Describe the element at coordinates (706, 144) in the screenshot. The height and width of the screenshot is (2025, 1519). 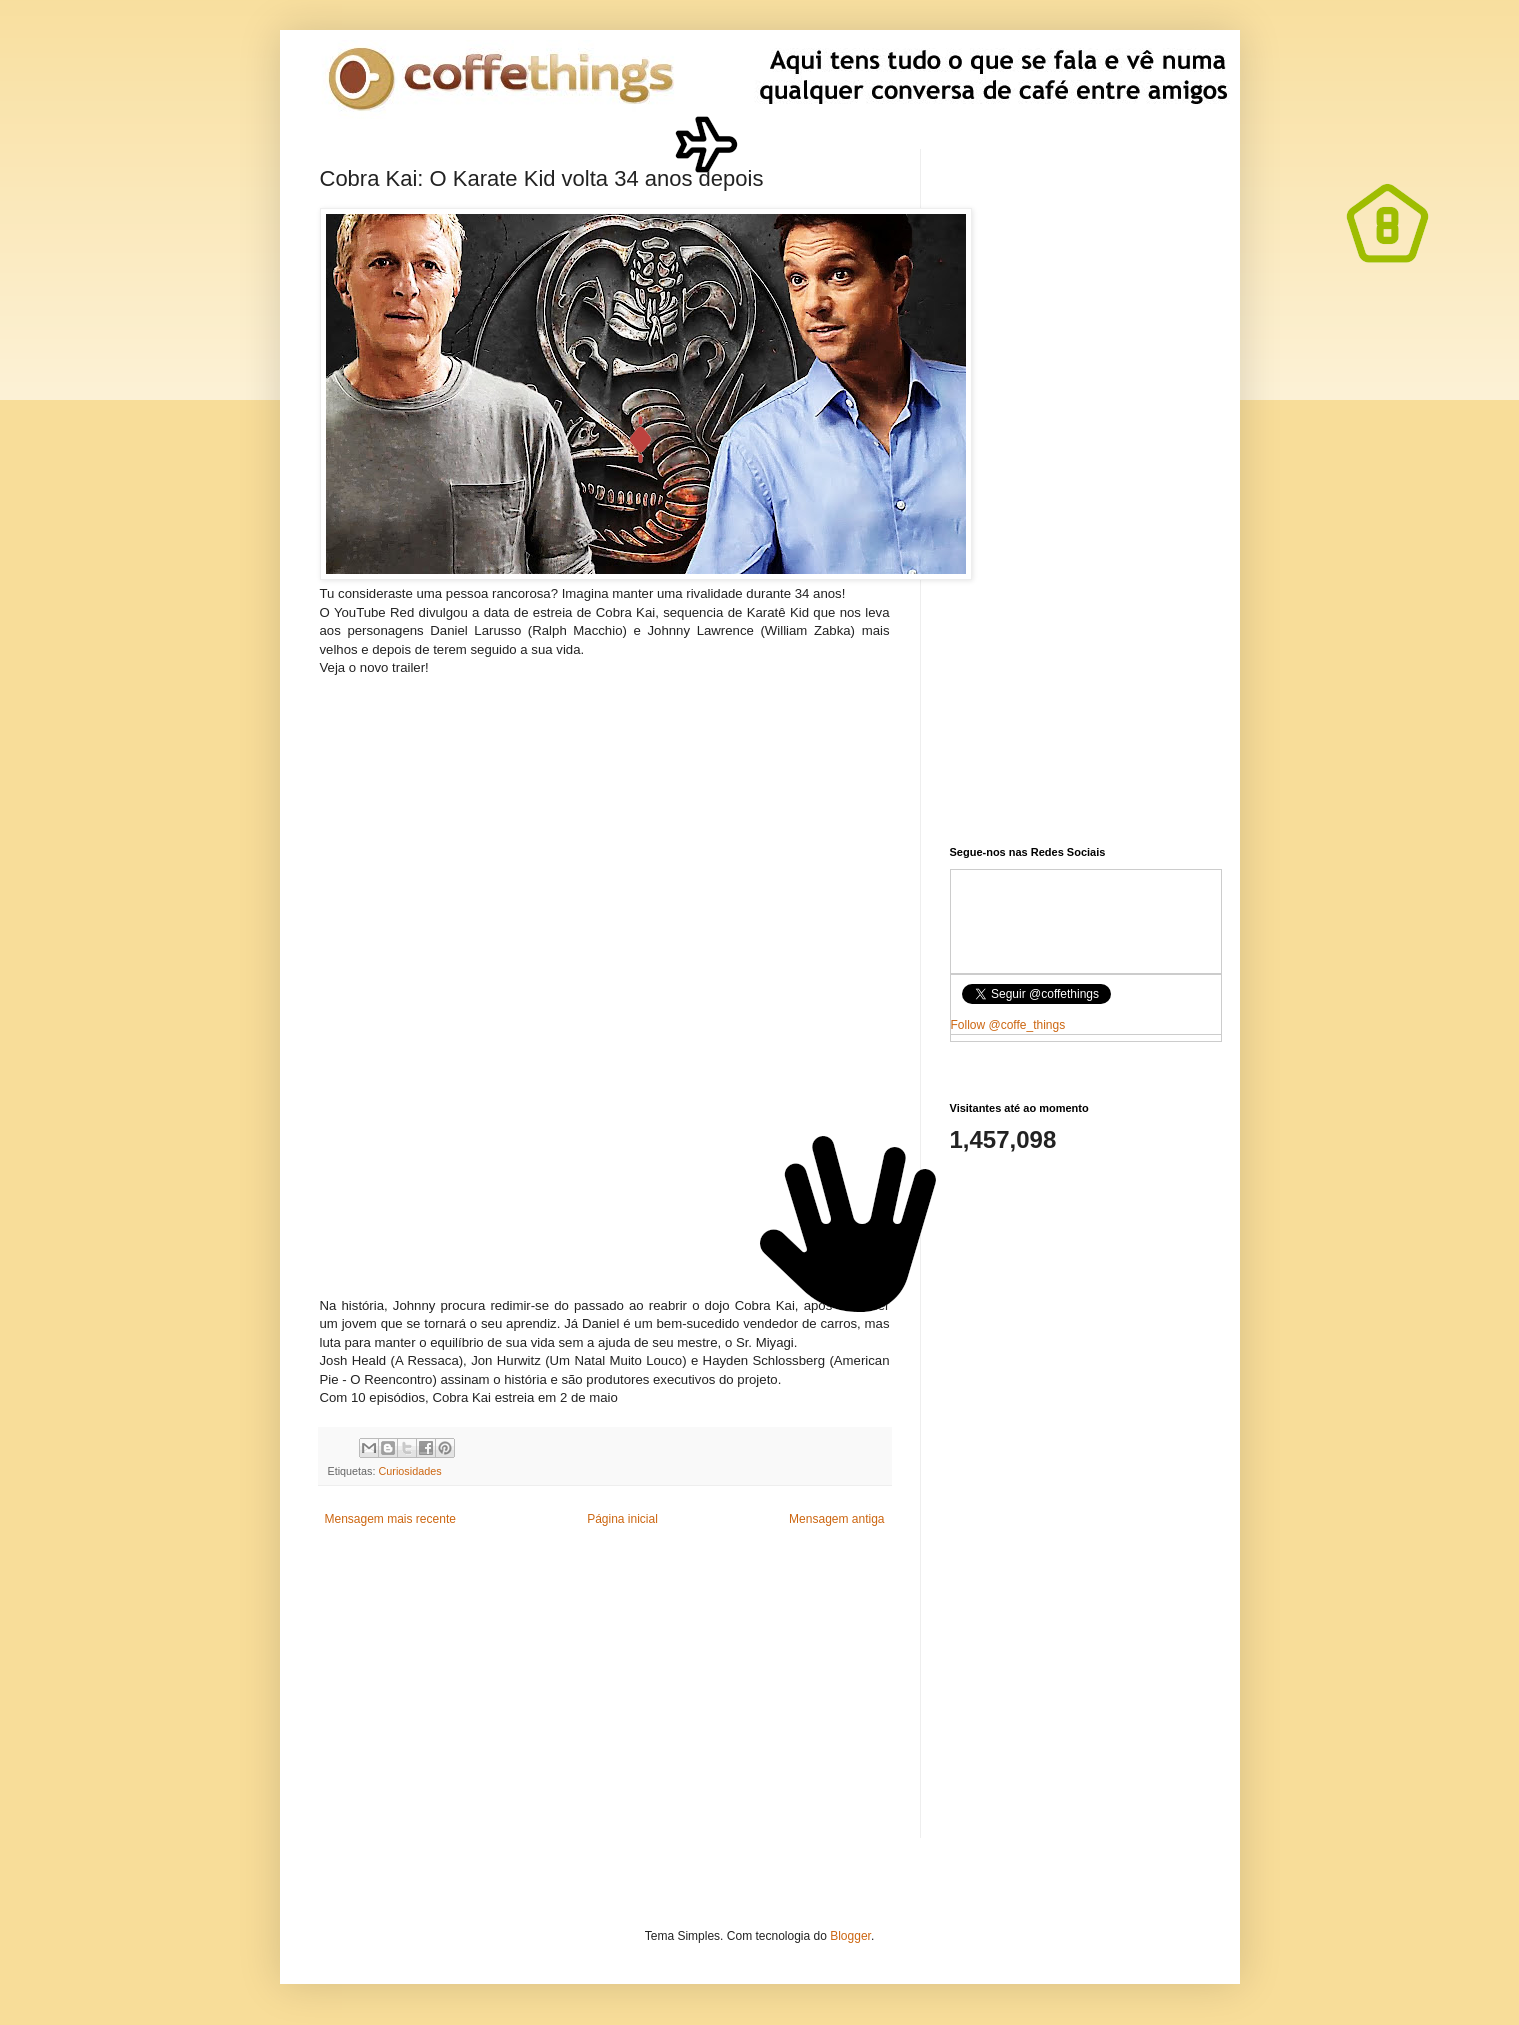
I see `enable airplane mode` at that location.